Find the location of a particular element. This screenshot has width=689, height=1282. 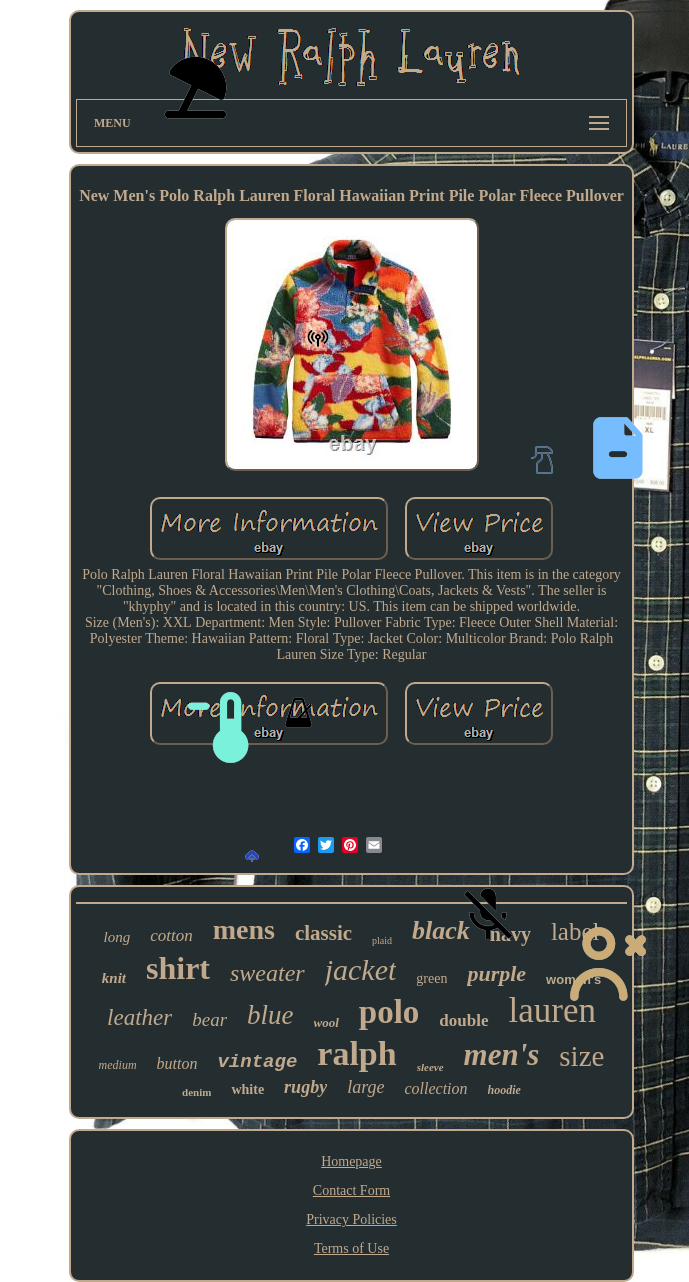

remove a contact or user is located at coordinates (607, 964).